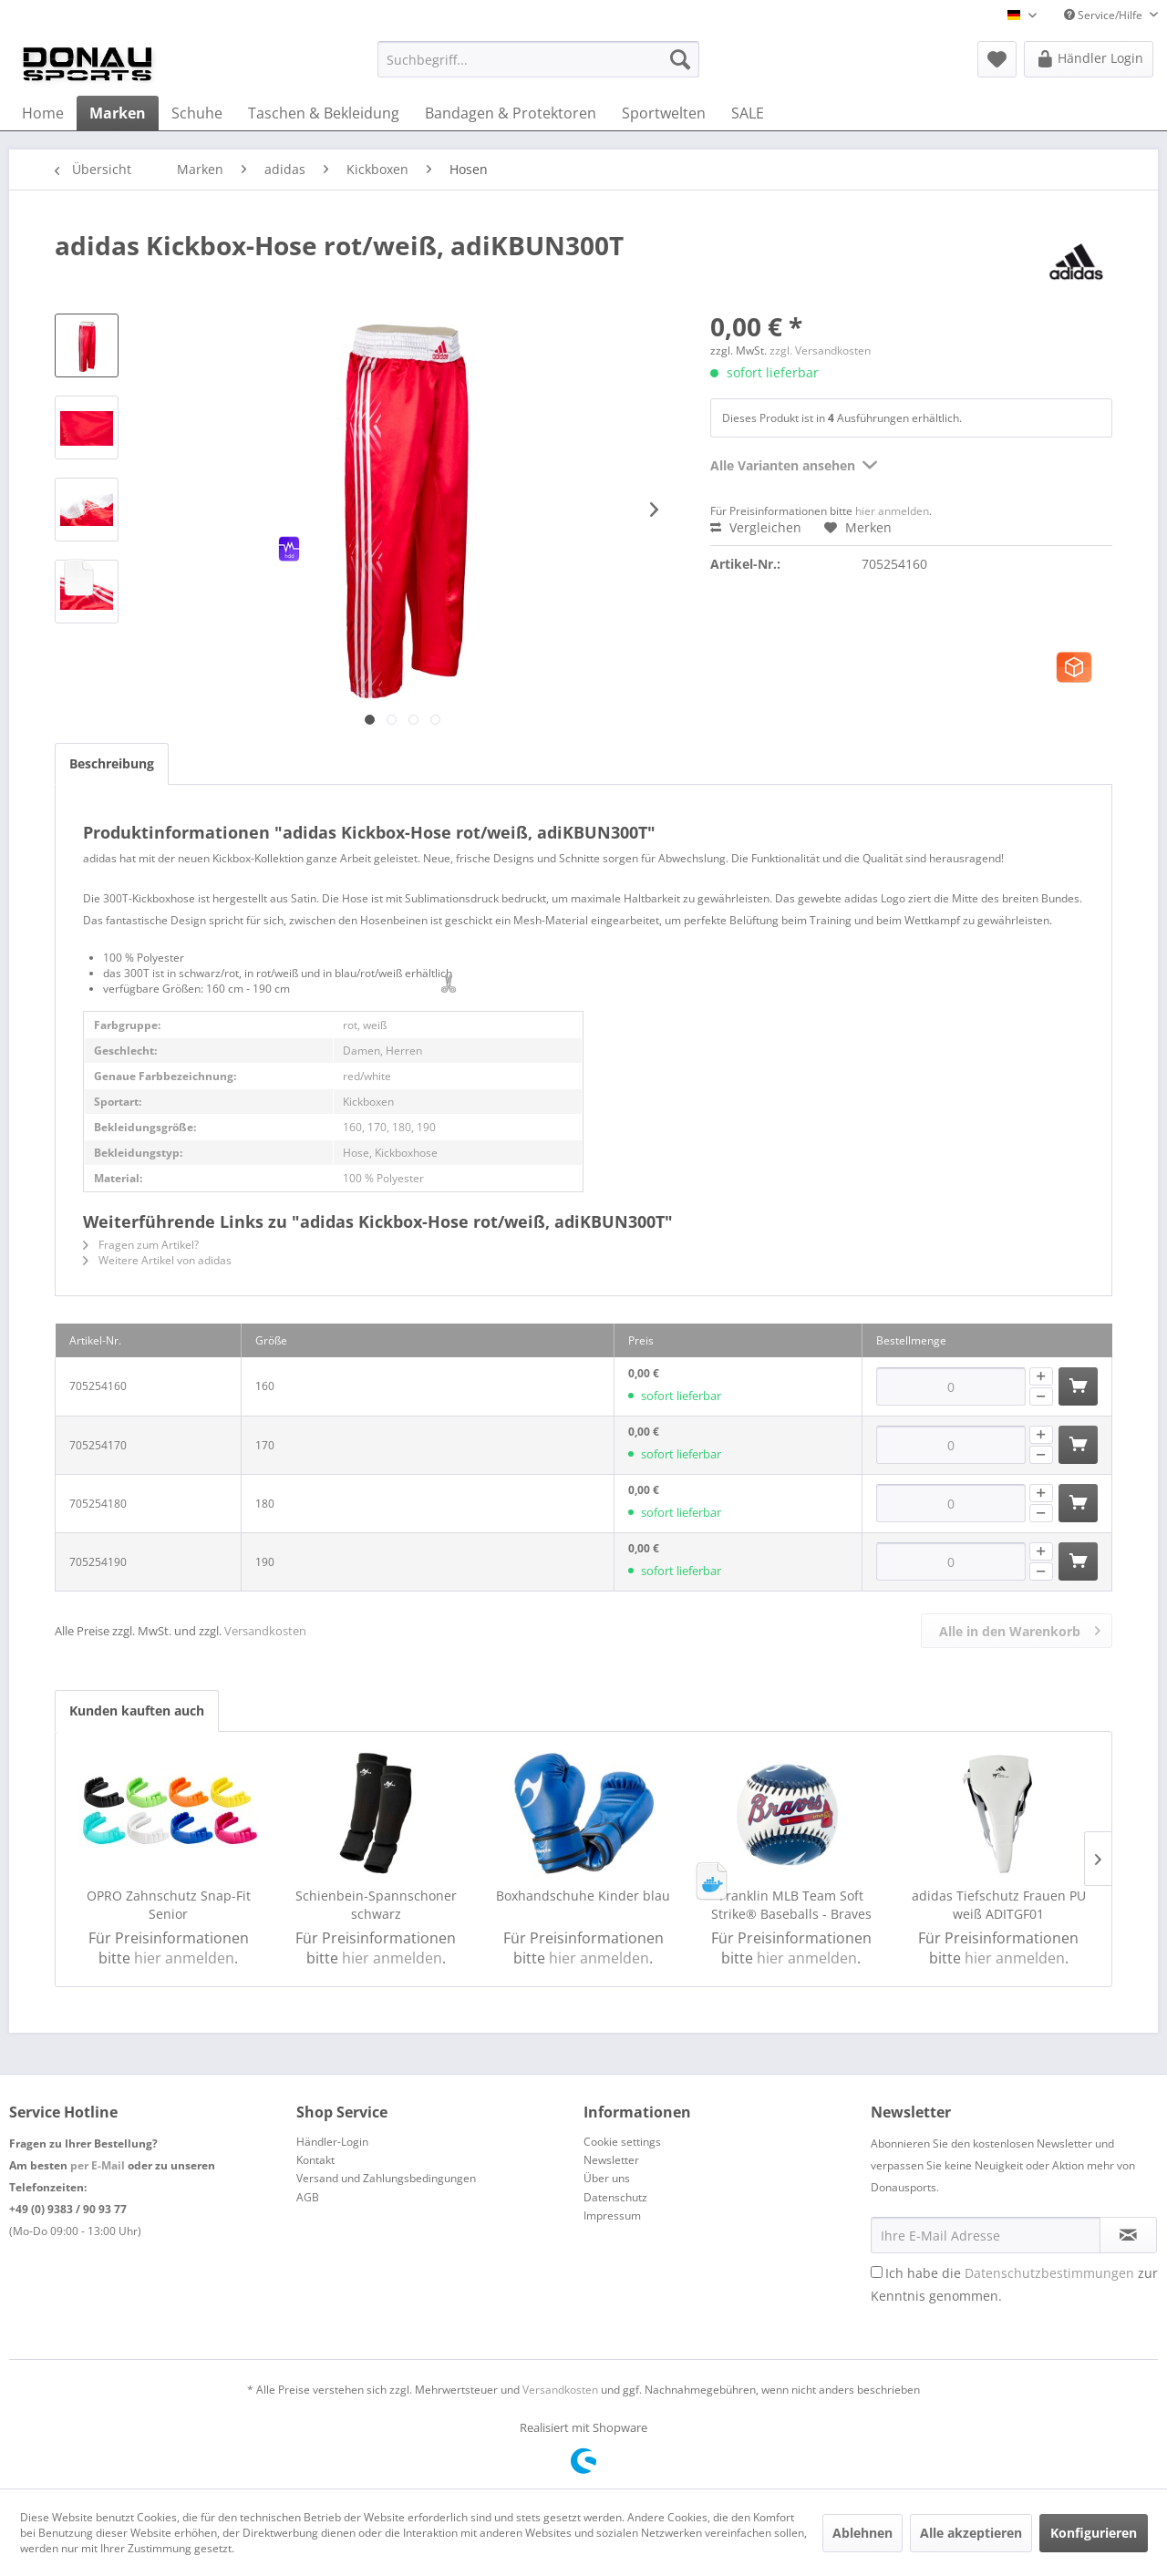 The image size is (1167, 2576). Describe the element at coordinates (78, 577) in the screenshot. I see `indicates an empty or zero-byte file` at that location.